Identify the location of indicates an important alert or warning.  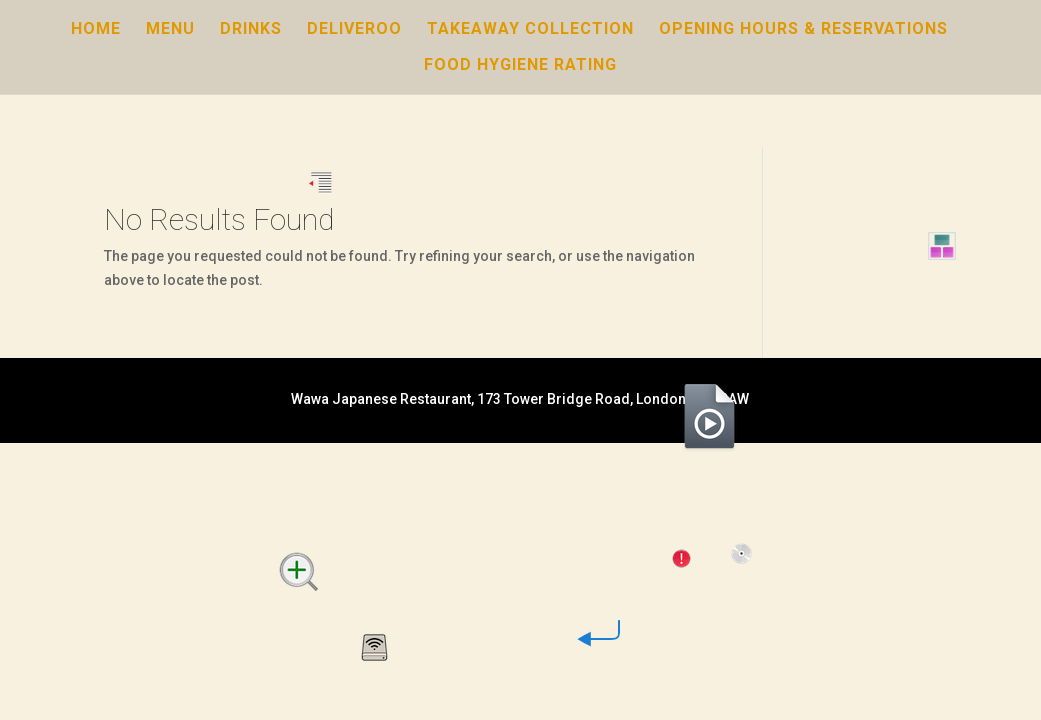
(681, 558).